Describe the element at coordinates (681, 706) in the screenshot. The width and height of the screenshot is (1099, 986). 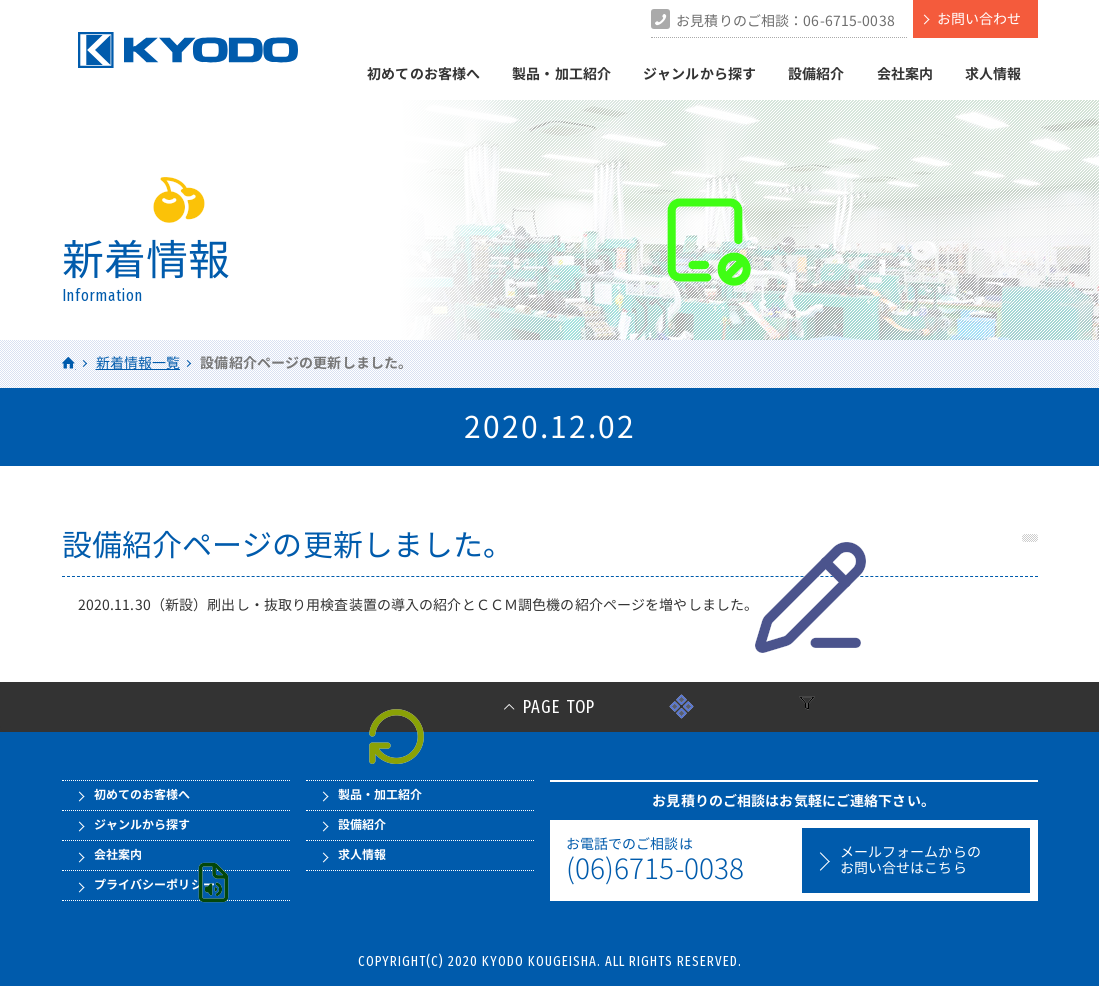
I see `access game or entertainment features` at that location.